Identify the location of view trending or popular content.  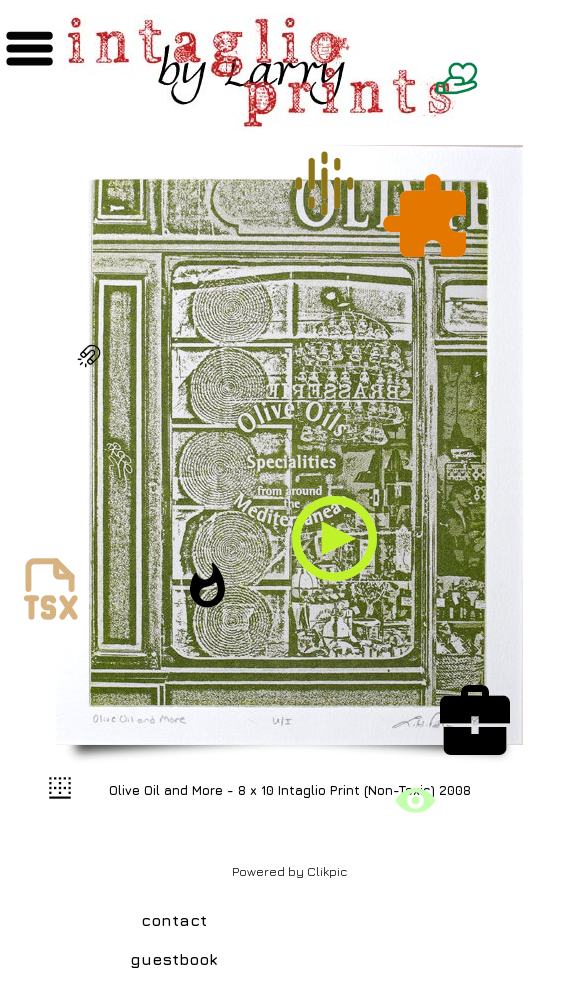
(207, 585).